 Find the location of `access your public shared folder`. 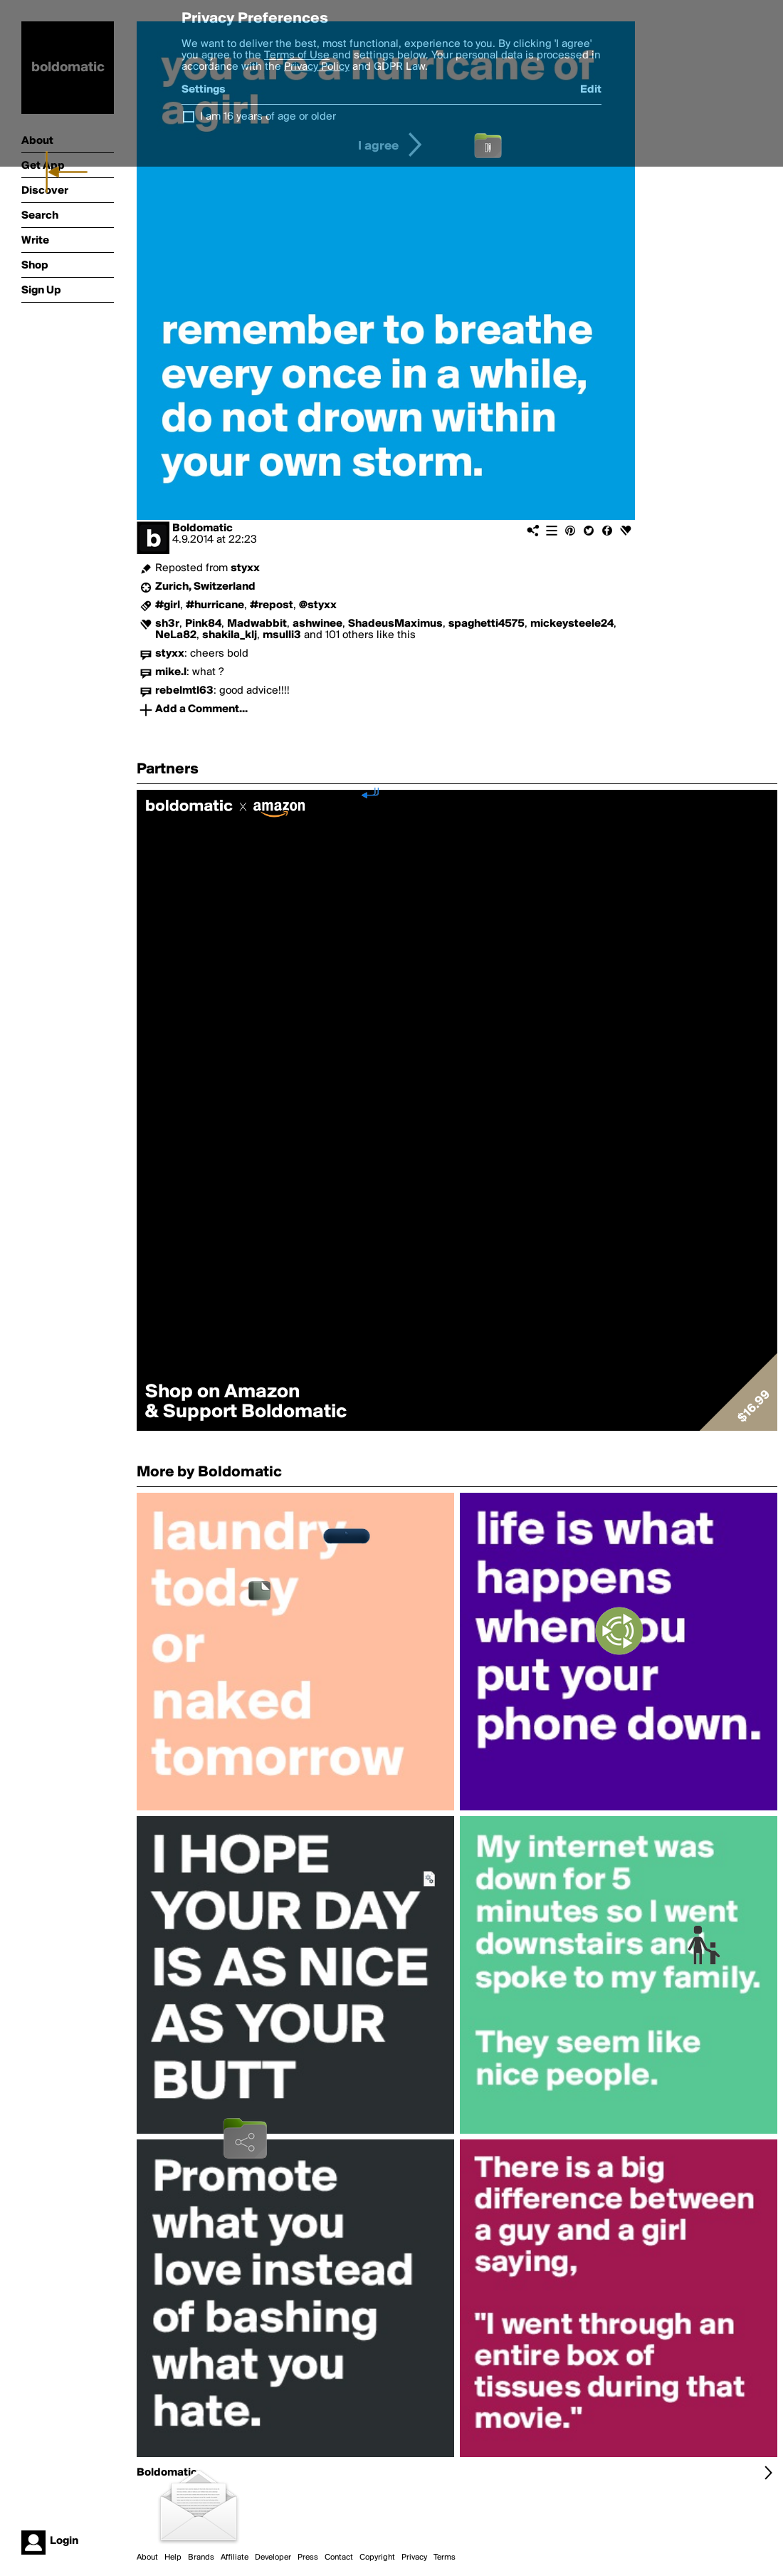

access your public shared folder is located at coordinates (245, 2138).